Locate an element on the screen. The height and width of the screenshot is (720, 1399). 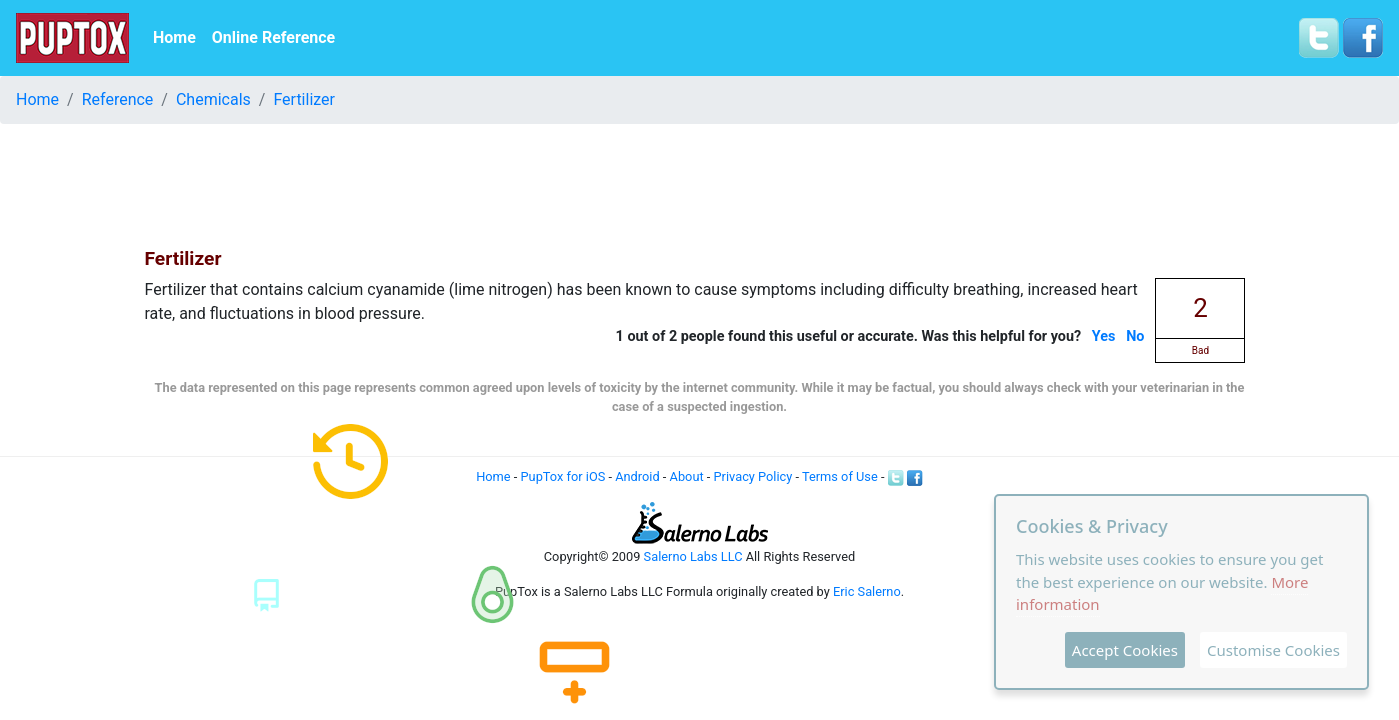
indicates healthy or vegetarian food options is located at coordinates (492, 594).